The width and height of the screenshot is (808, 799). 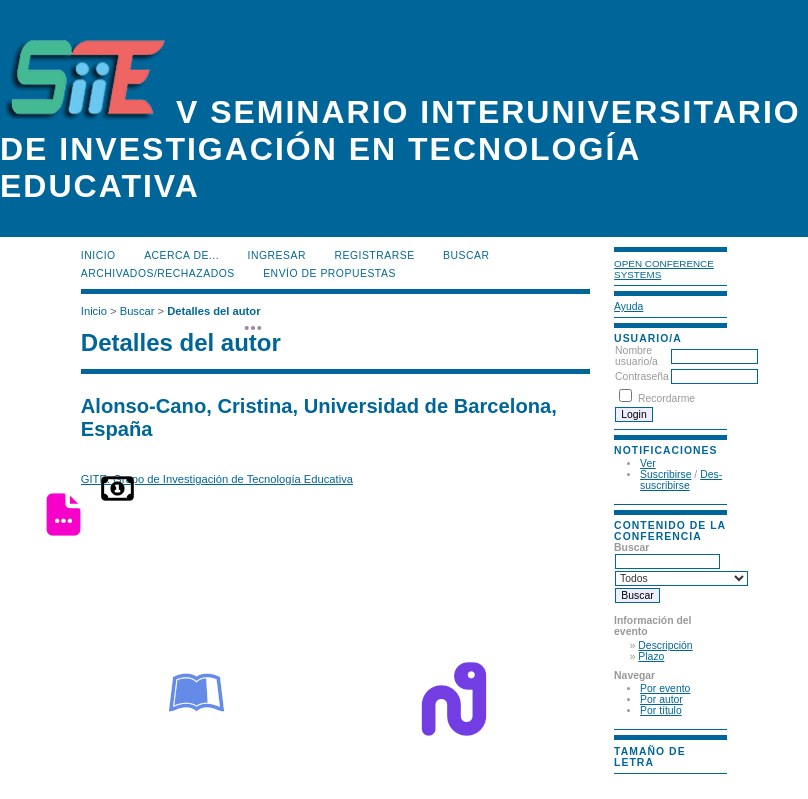 What do you see at coordinates (196, 692) in the screenshot?
I see `leanpub publishing platform logo` at bounding box center [196, 692].